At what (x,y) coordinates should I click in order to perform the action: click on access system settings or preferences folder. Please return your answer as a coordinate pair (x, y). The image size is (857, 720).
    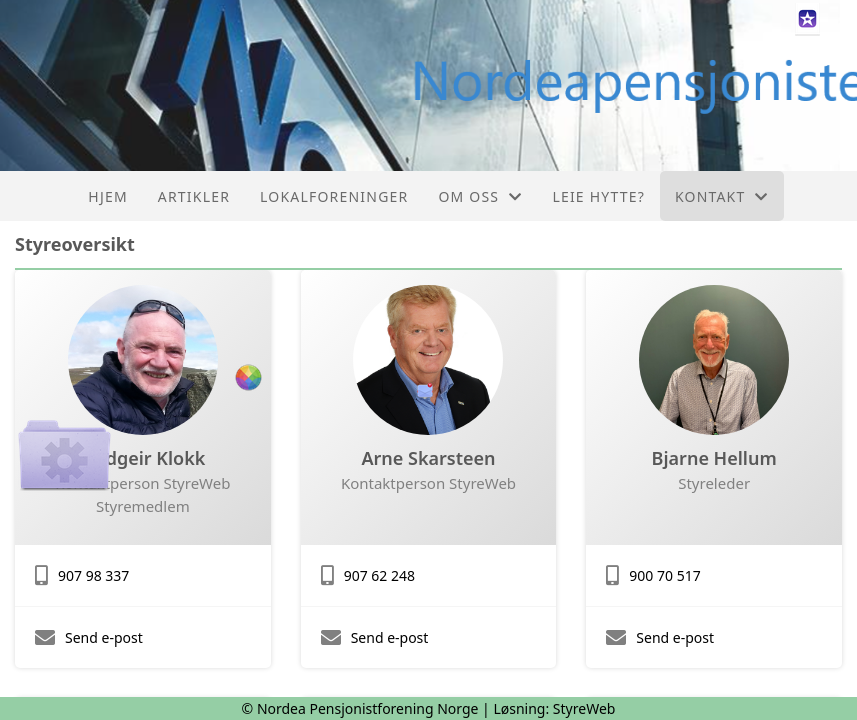
    Looking at the image, I should click on (64, 453).